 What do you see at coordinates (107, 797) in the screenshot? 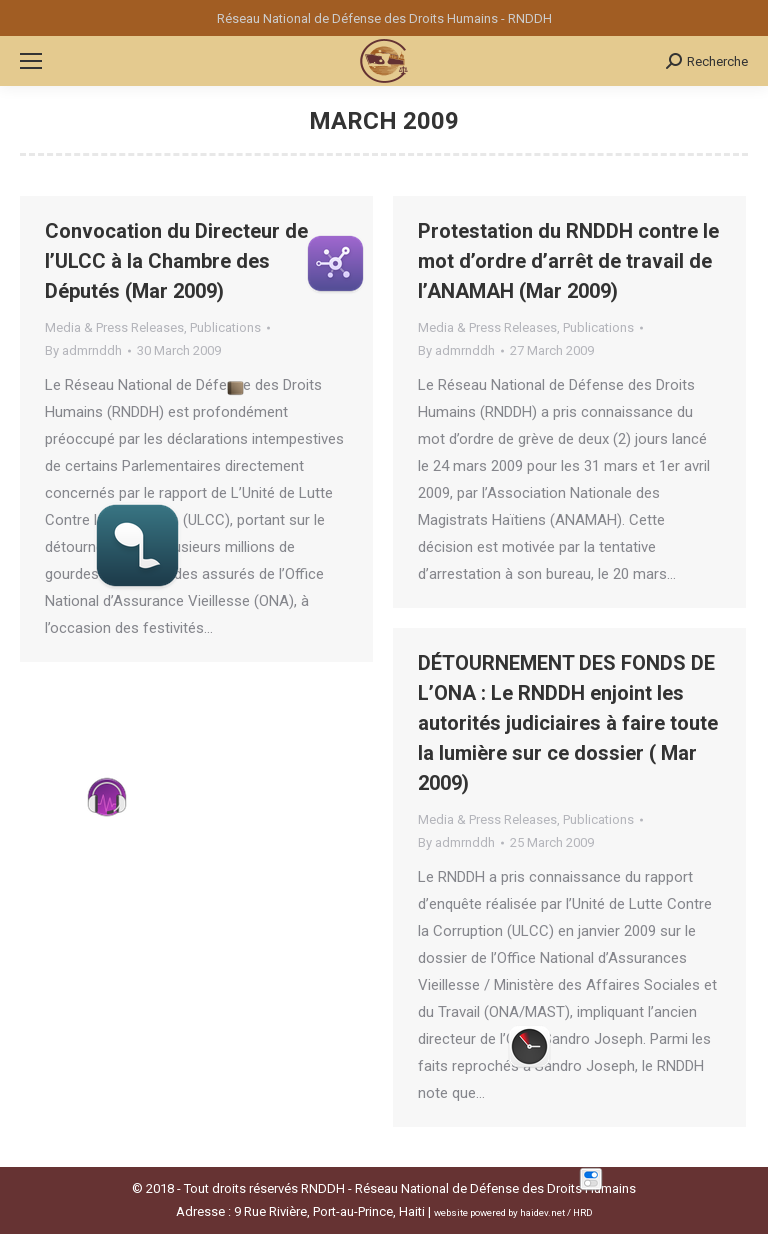
I see `audio headset device connected` at bounding box center [107, 797].